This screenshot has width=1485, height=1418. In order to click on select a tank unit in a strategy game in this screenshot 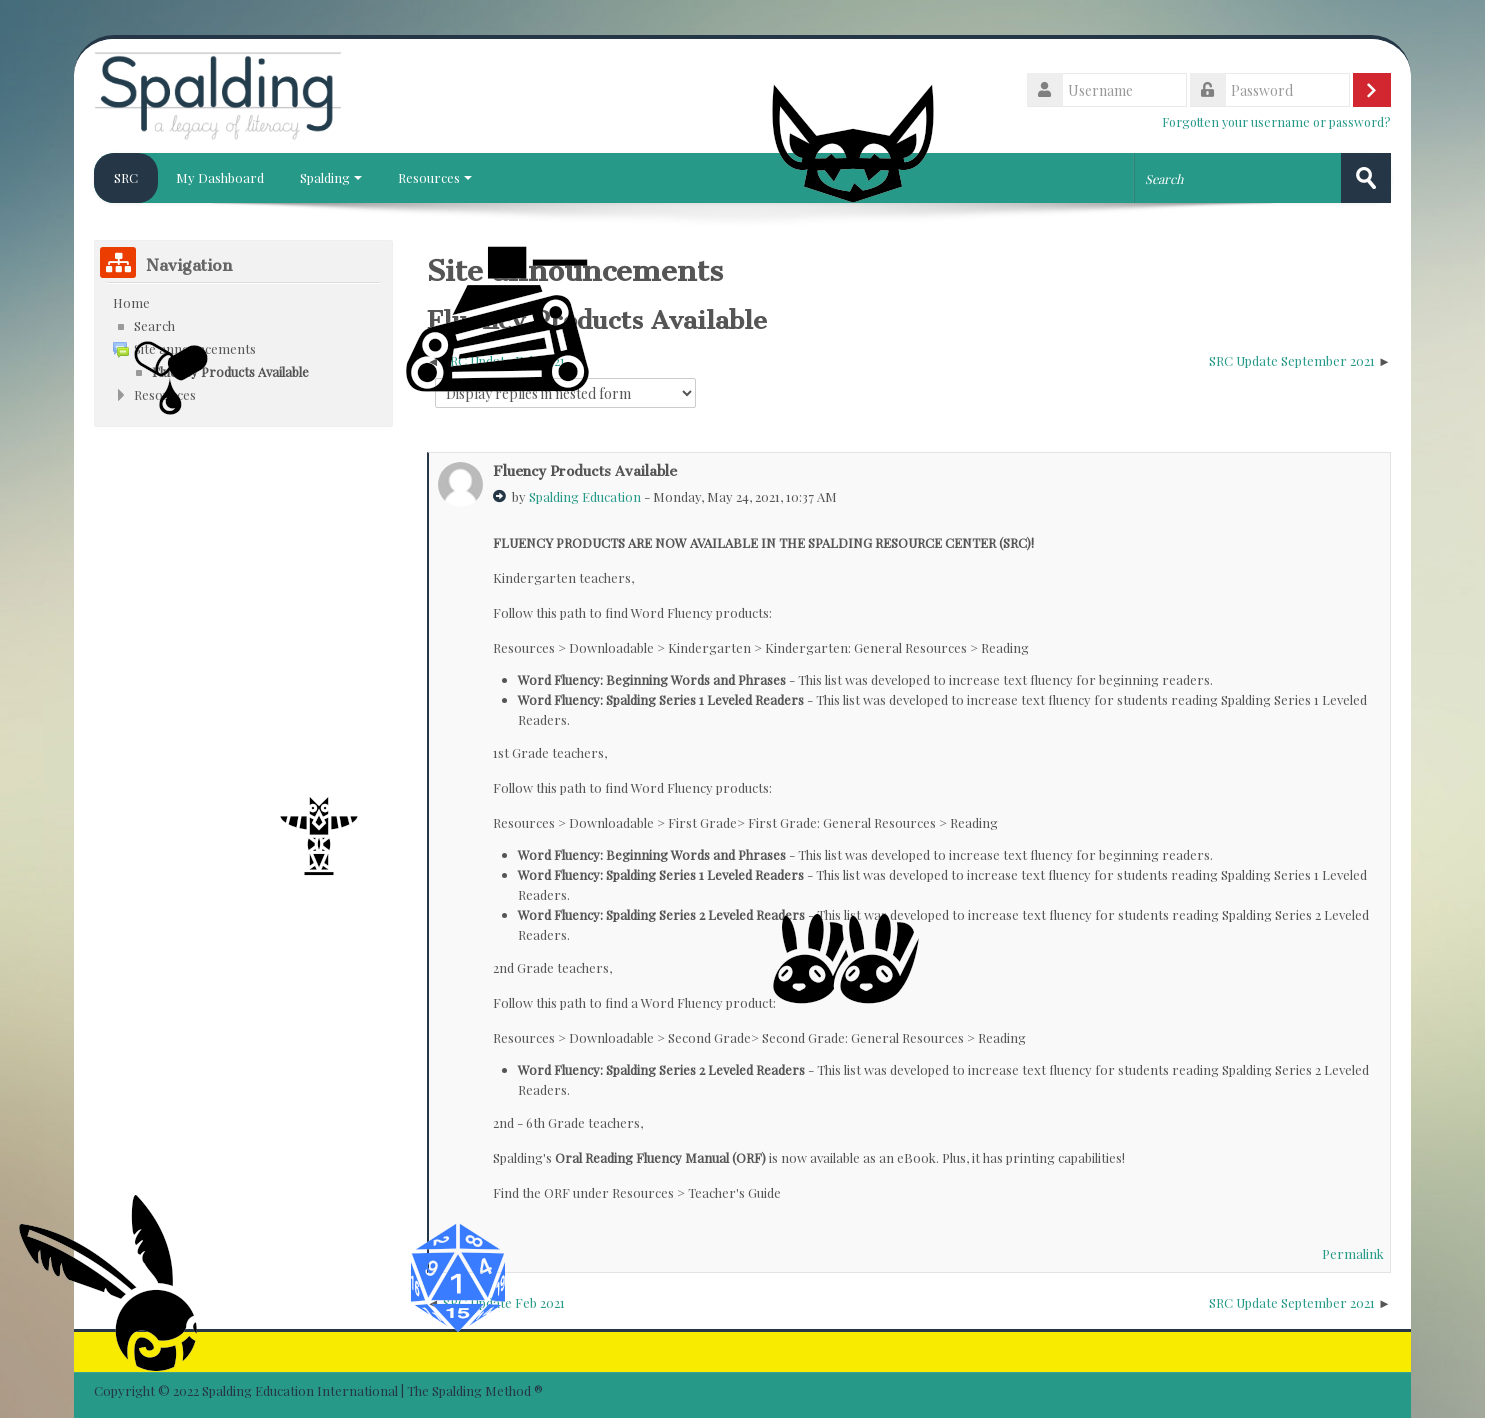, I will do `click(497, 307)`.